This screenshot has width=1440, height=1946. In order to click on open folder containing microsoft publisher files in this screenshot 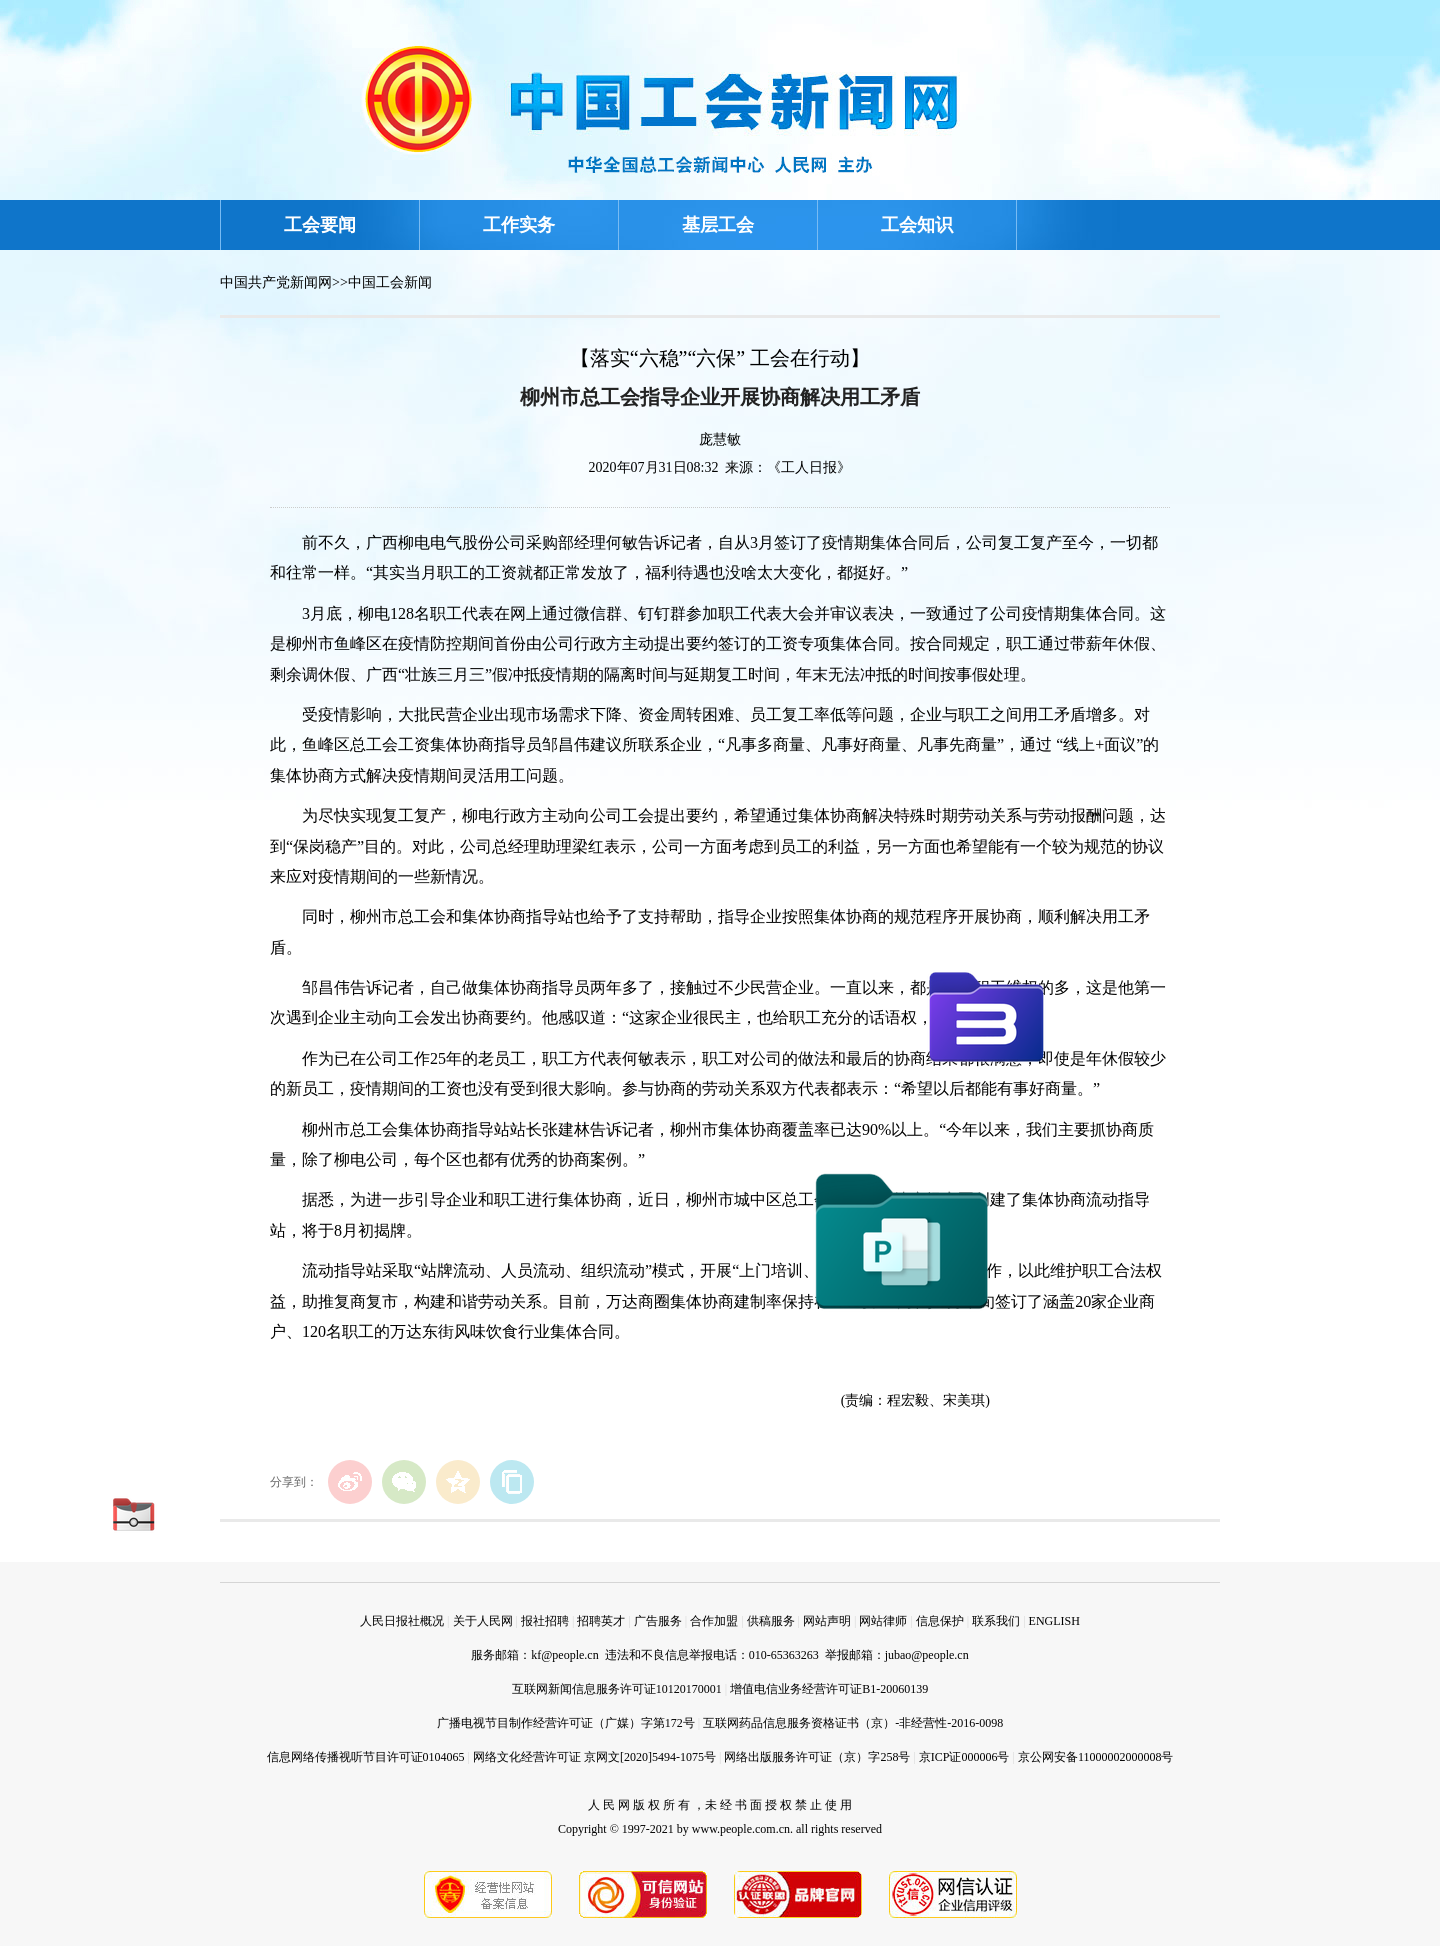, I will do `click(901, 1246)`.